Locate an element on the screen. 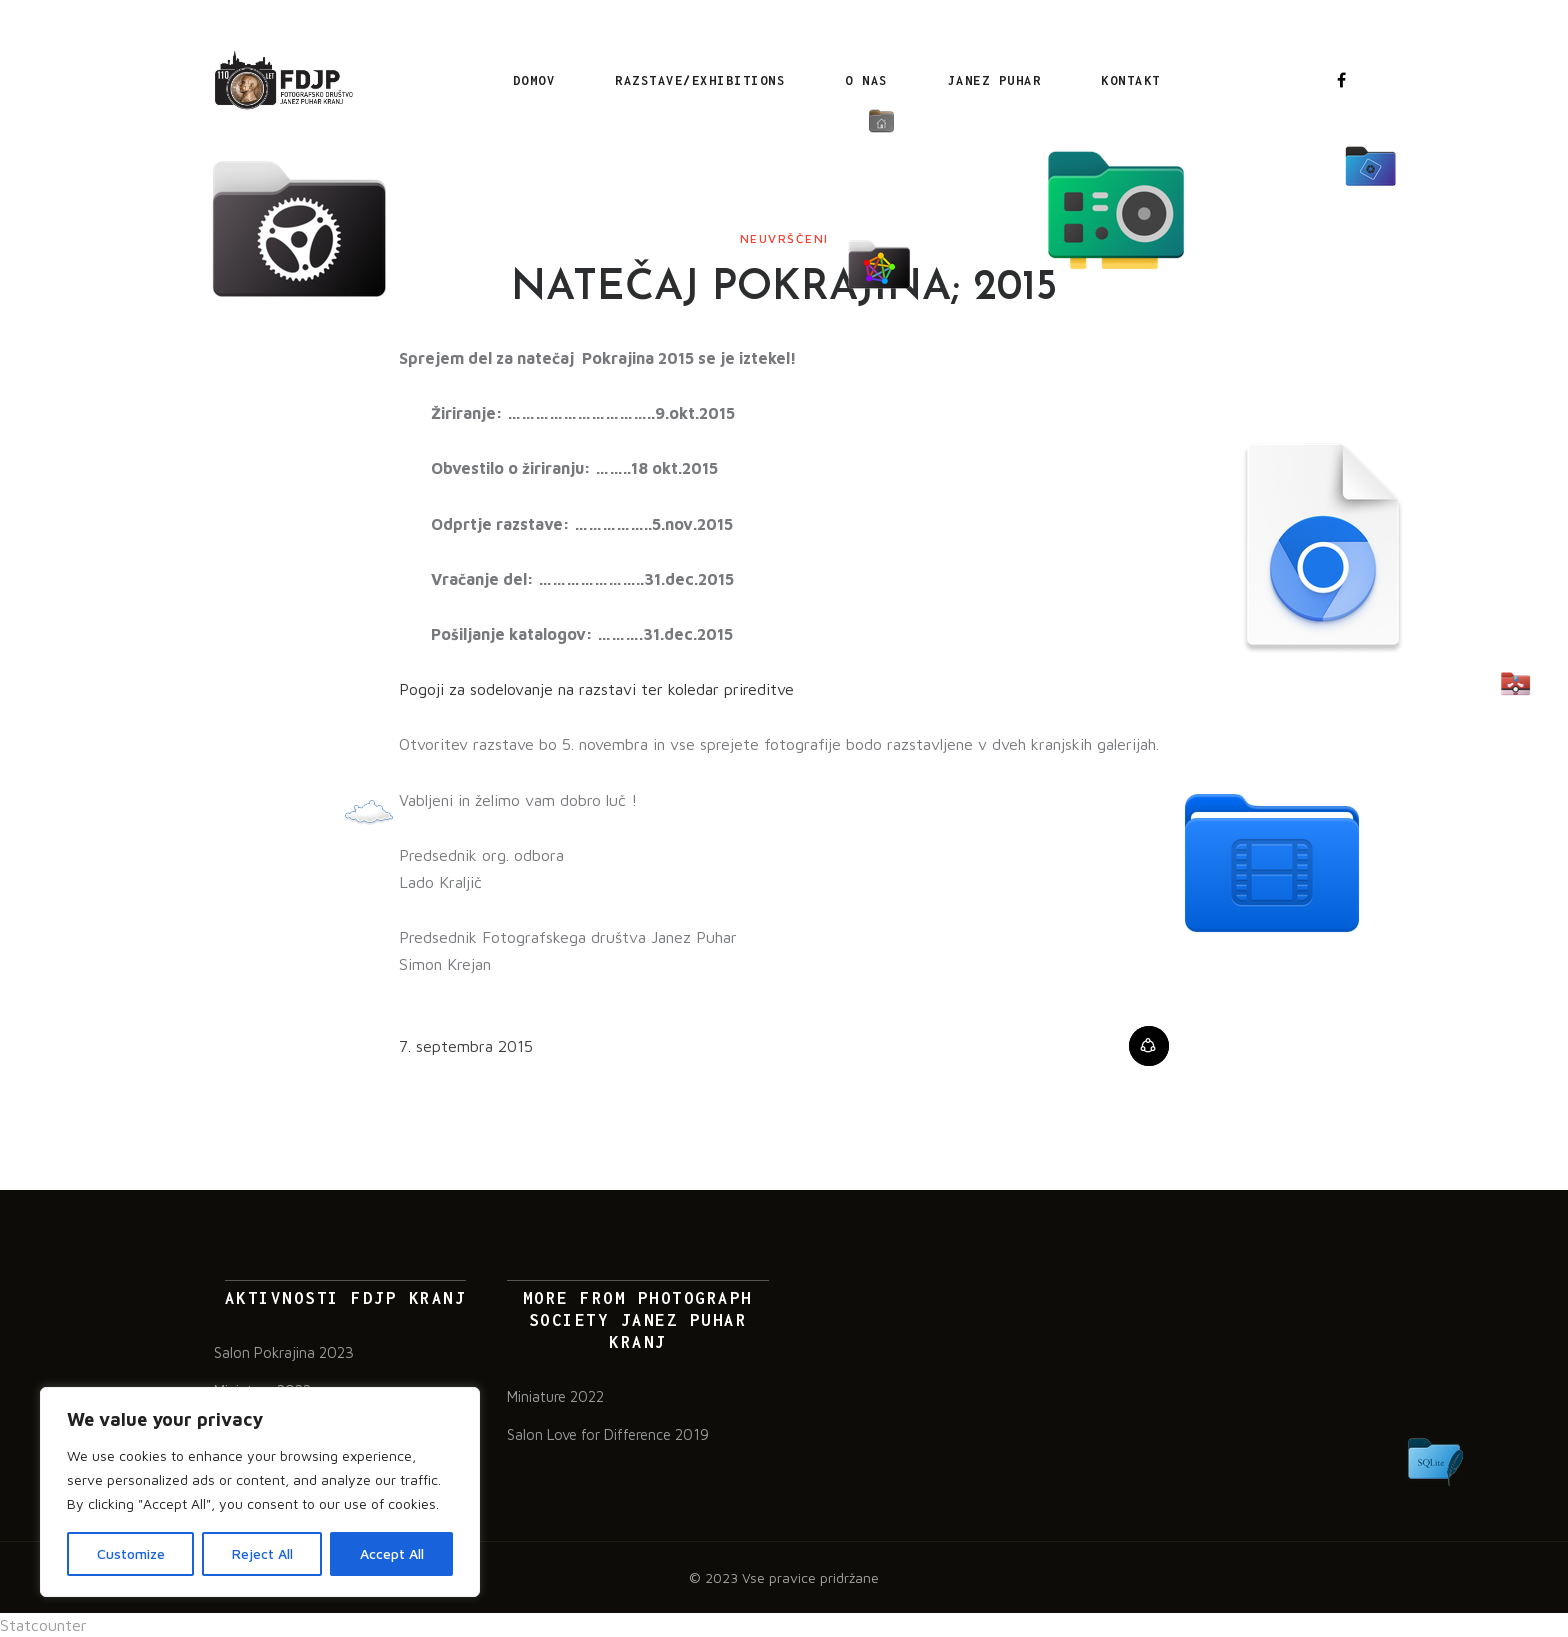  folder containing adobe photoshop elements files is located at coordinates (1370, 167).